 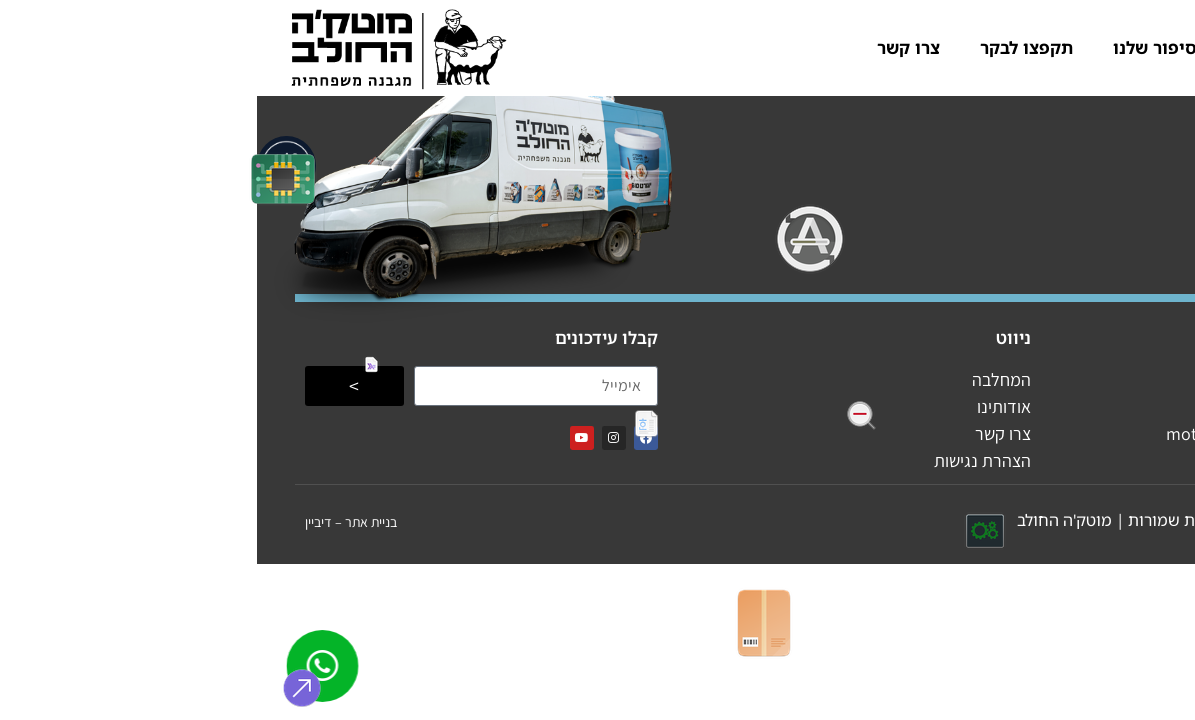 I want to click on indicates a symbolic link or shortcut to another file, so click(x=302, y=688).